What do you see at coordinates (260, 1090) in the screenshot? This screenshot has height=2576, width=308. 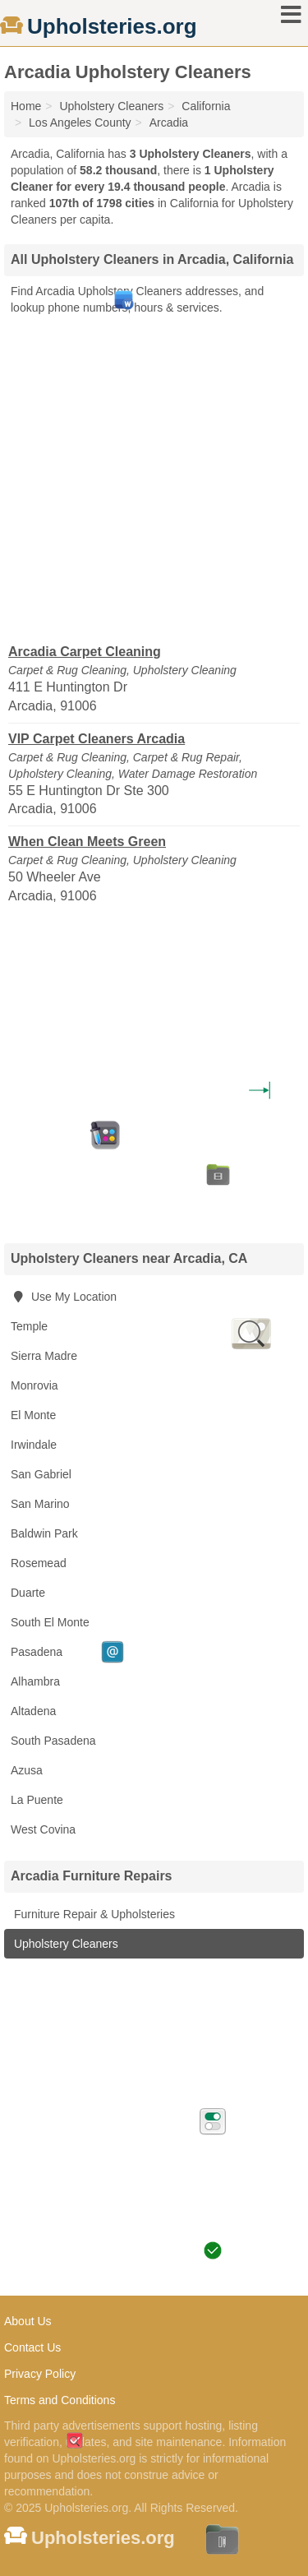 I see `go to the last item in a list or sequence` at bounding box center [260, 1090].